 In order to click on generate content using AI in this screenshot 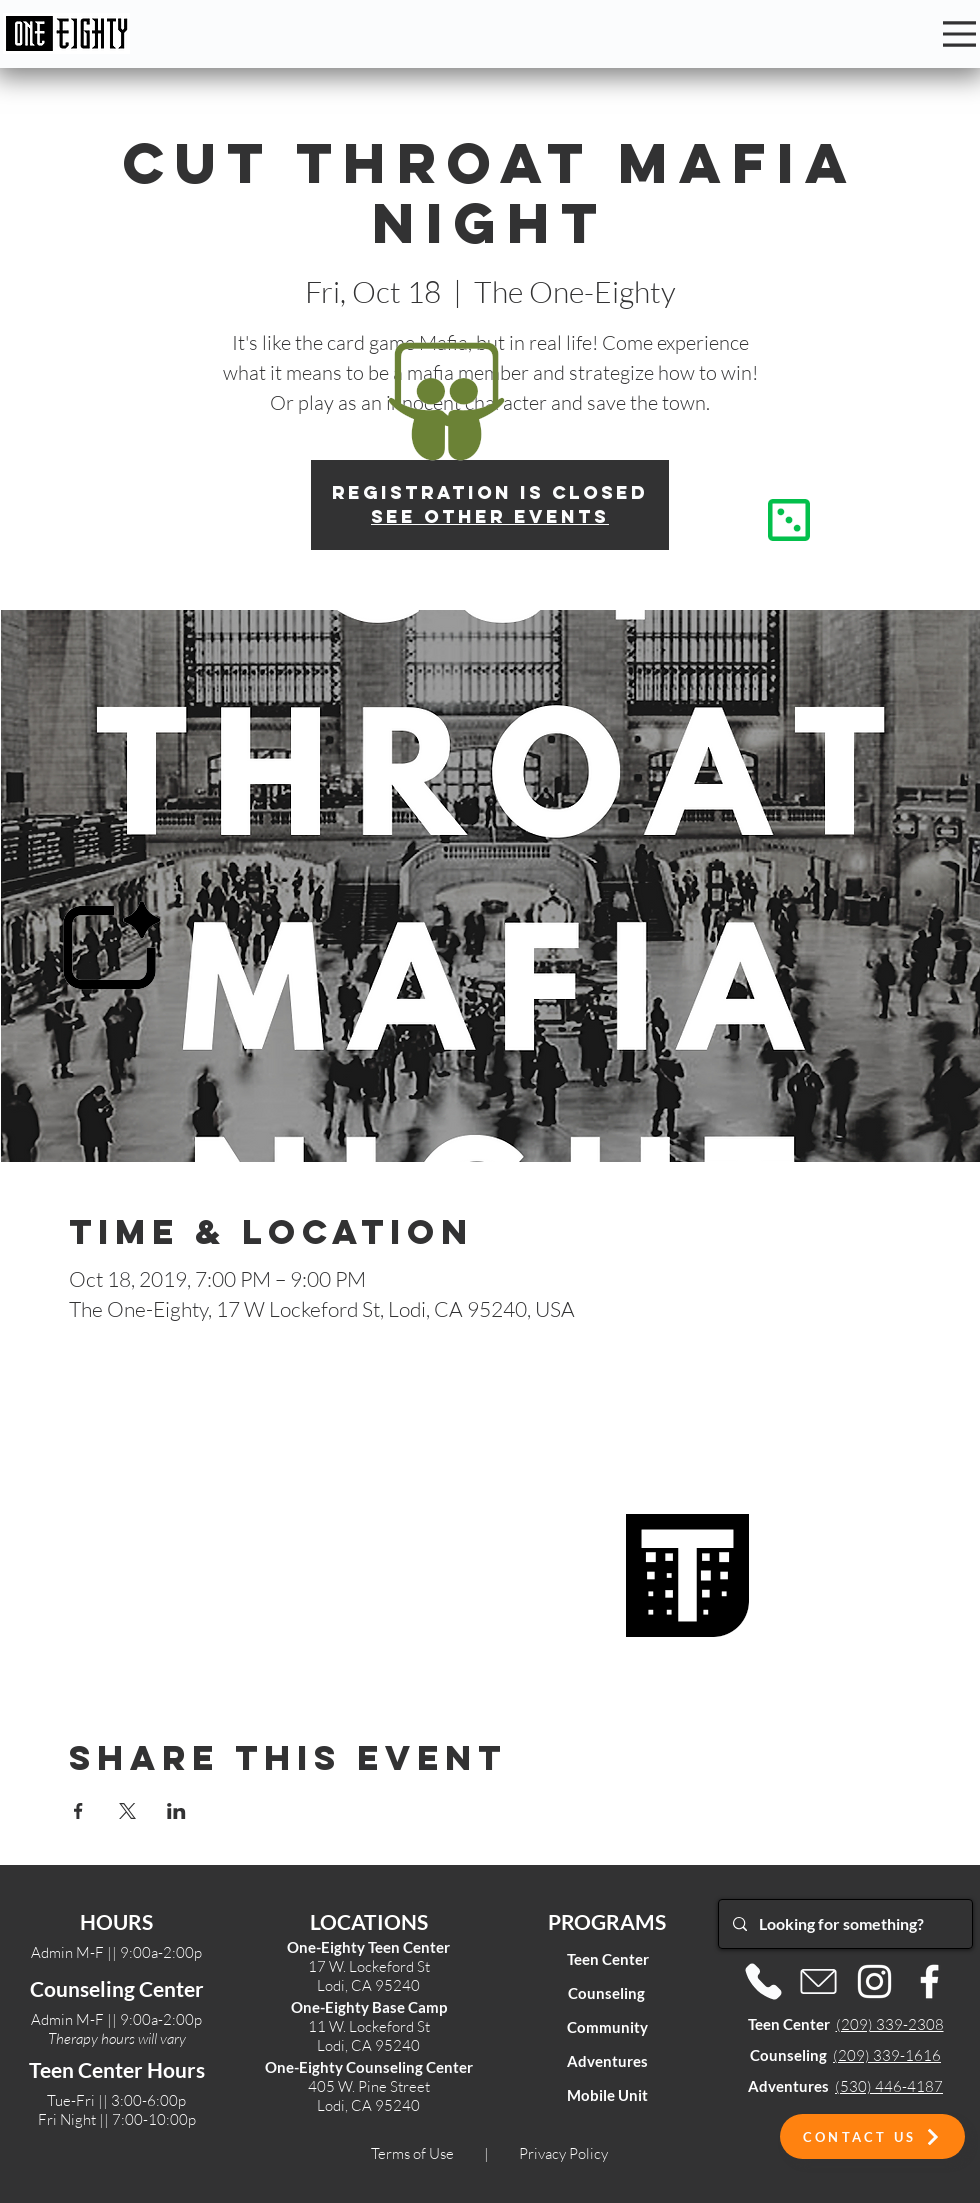, I will do `click(109, 947)`.